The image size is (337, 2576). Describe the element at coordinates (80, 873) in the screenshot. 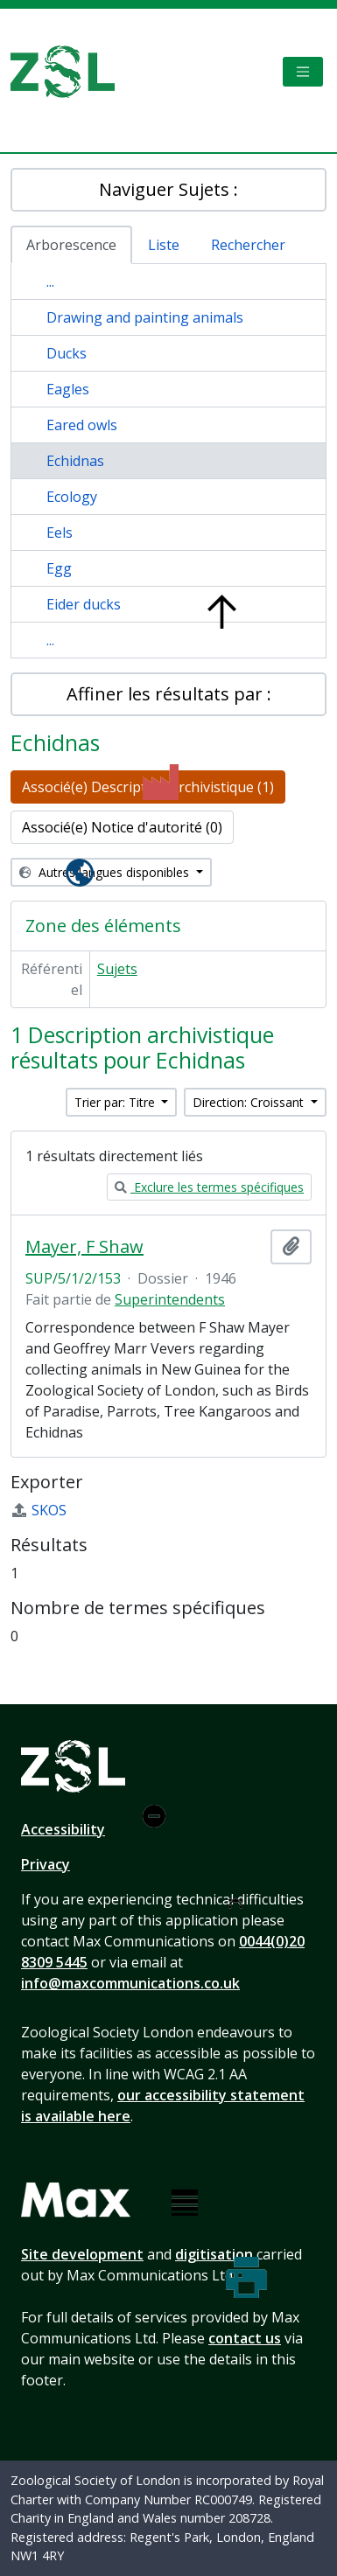

I see `switch to global or worldwide view` at that location.